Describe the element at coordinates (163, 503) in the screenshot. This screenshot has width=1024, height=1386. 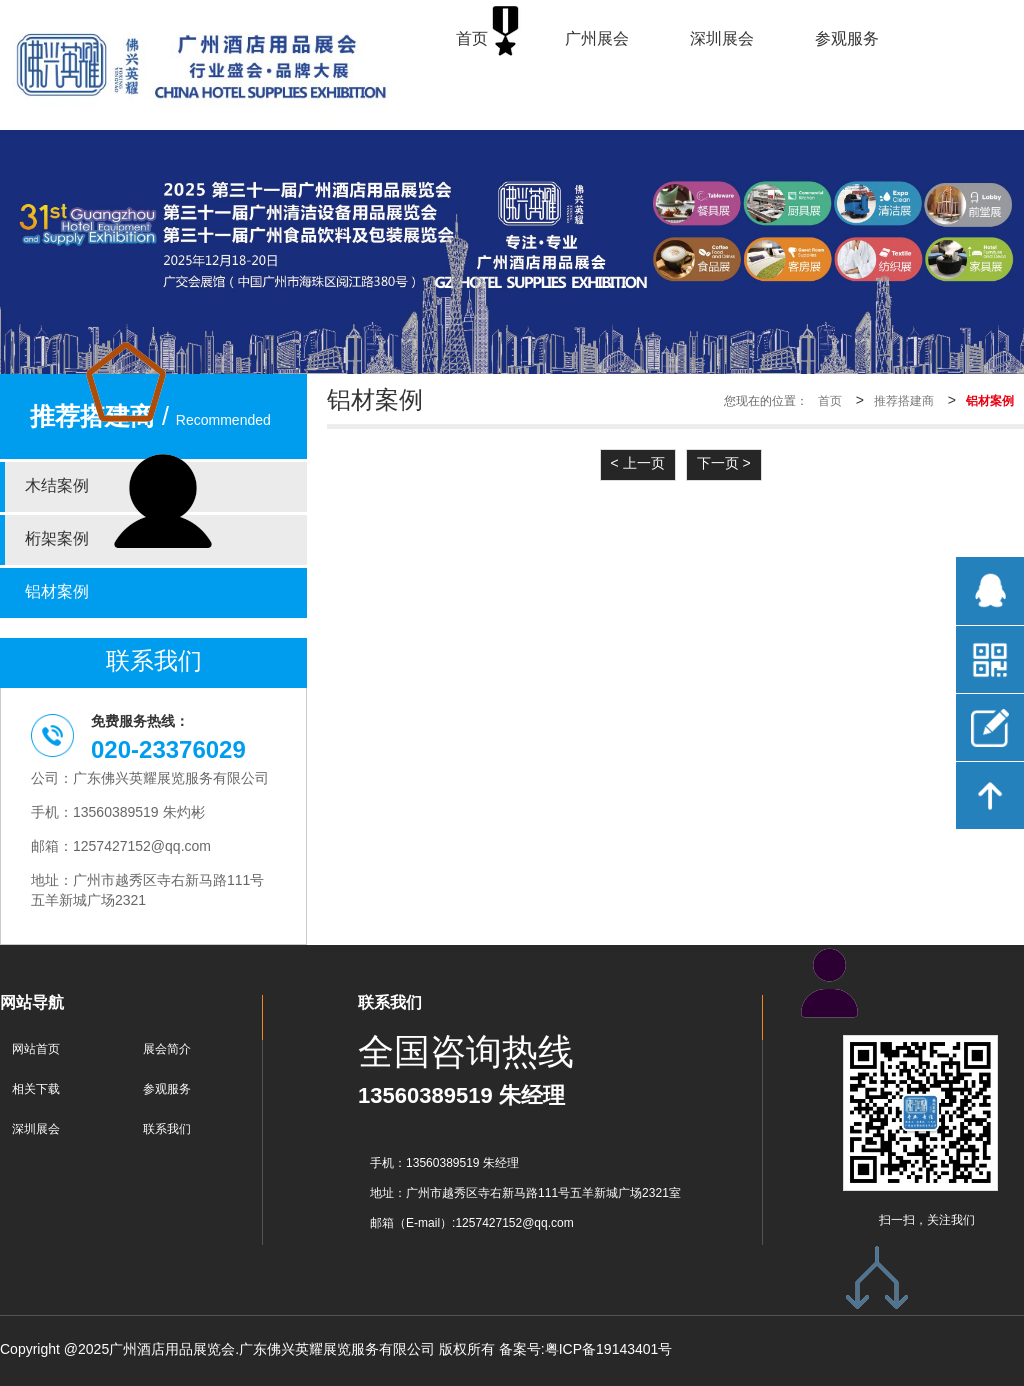
I see `view your profile` at that location.